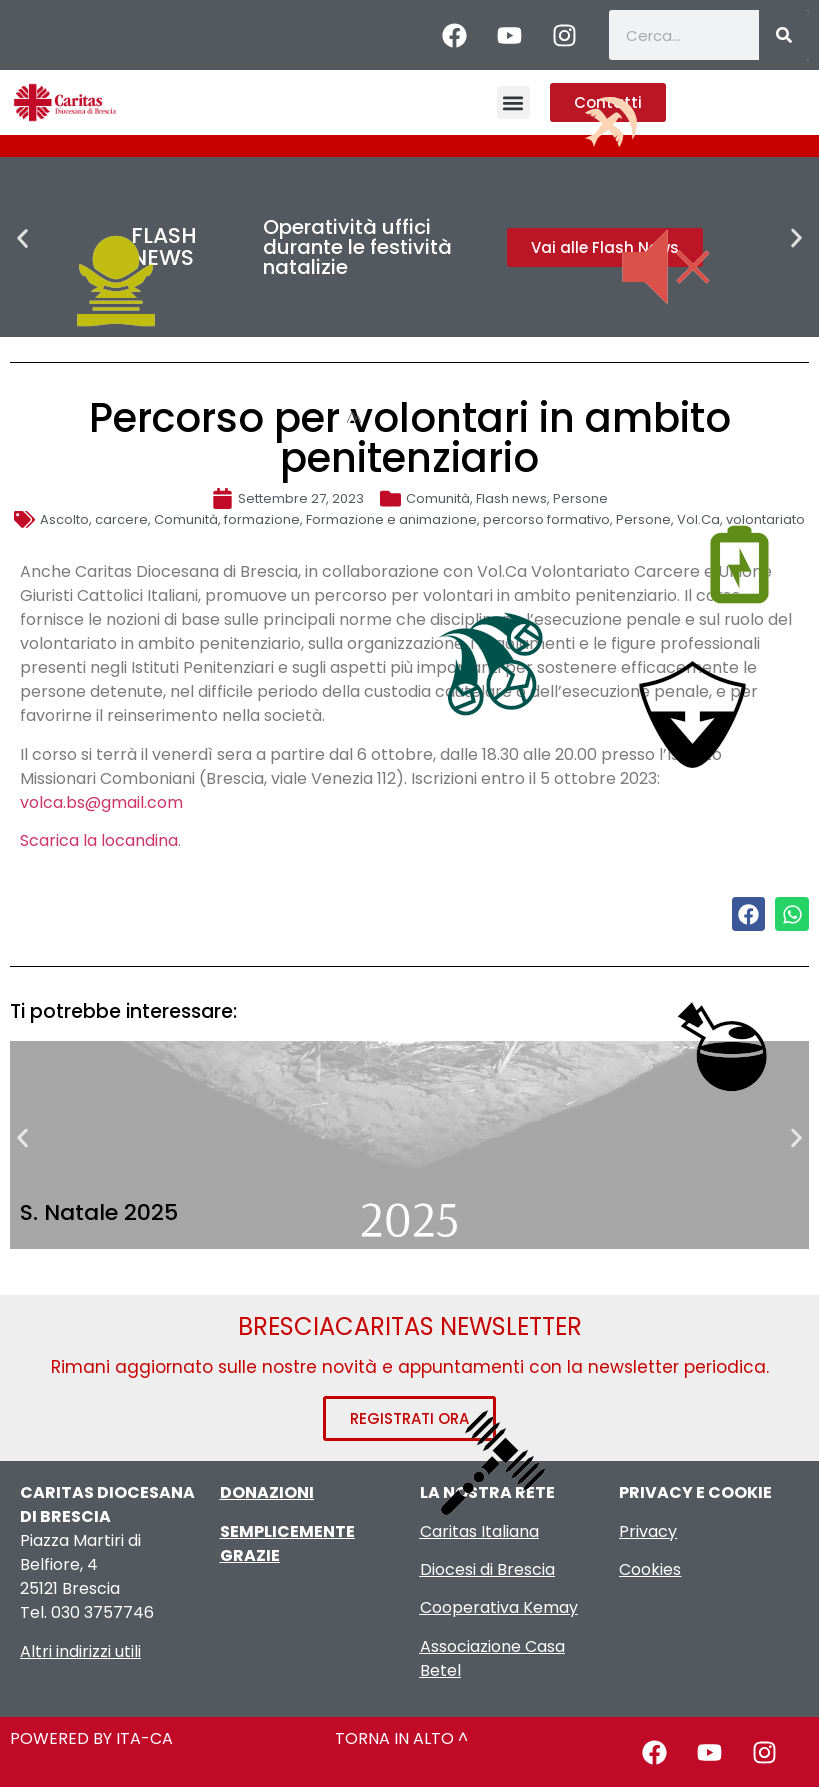  I want to click on fire attack or spell ability in a game, so click(488, 662).